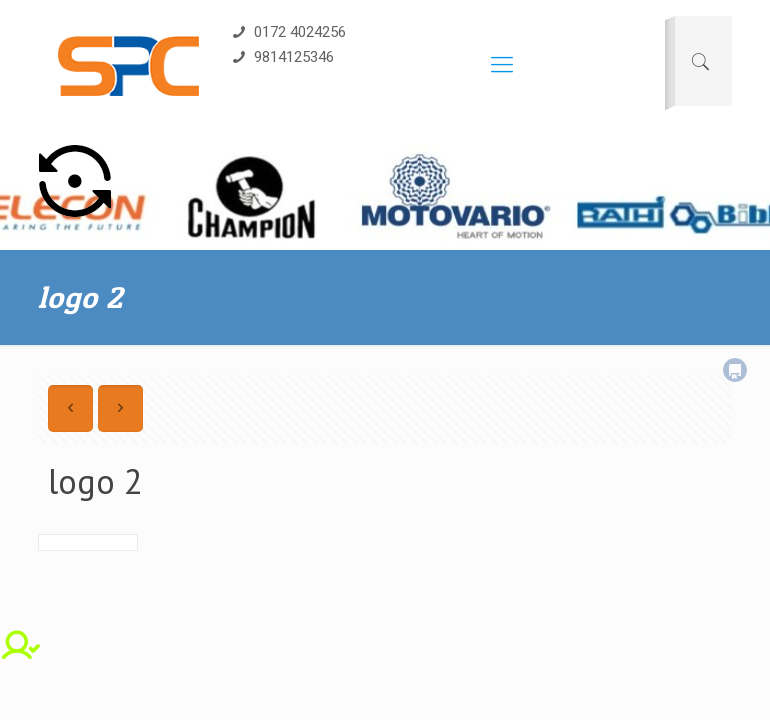 The width and height of the screenshot is (770, 720). I want to click on reopen a previously closed issue, so click(75, 181).